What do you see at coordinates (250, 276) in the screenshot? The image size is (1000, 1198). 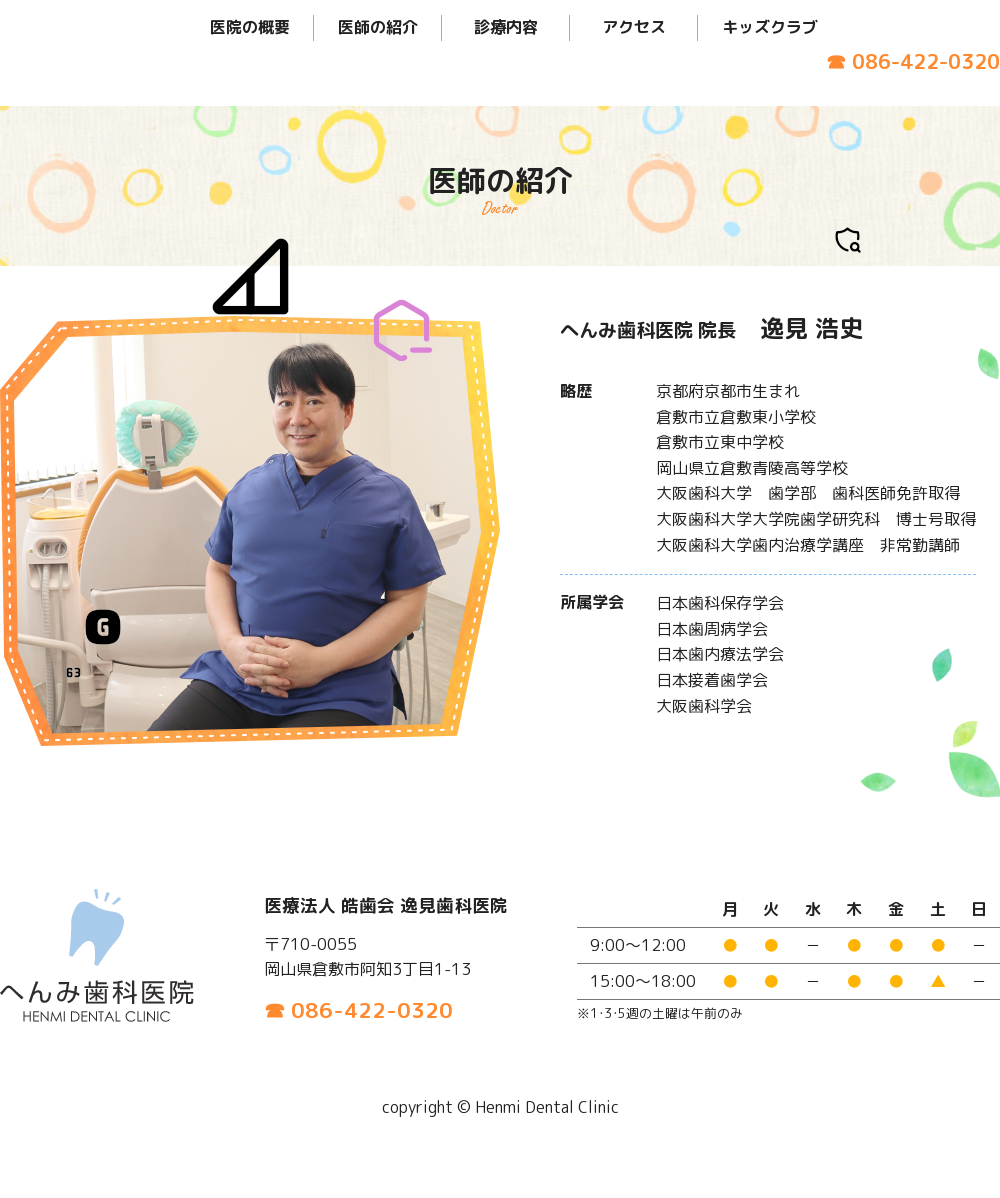 I see `indicates moderate cellular signal strength` at bounding box center [250, 276].